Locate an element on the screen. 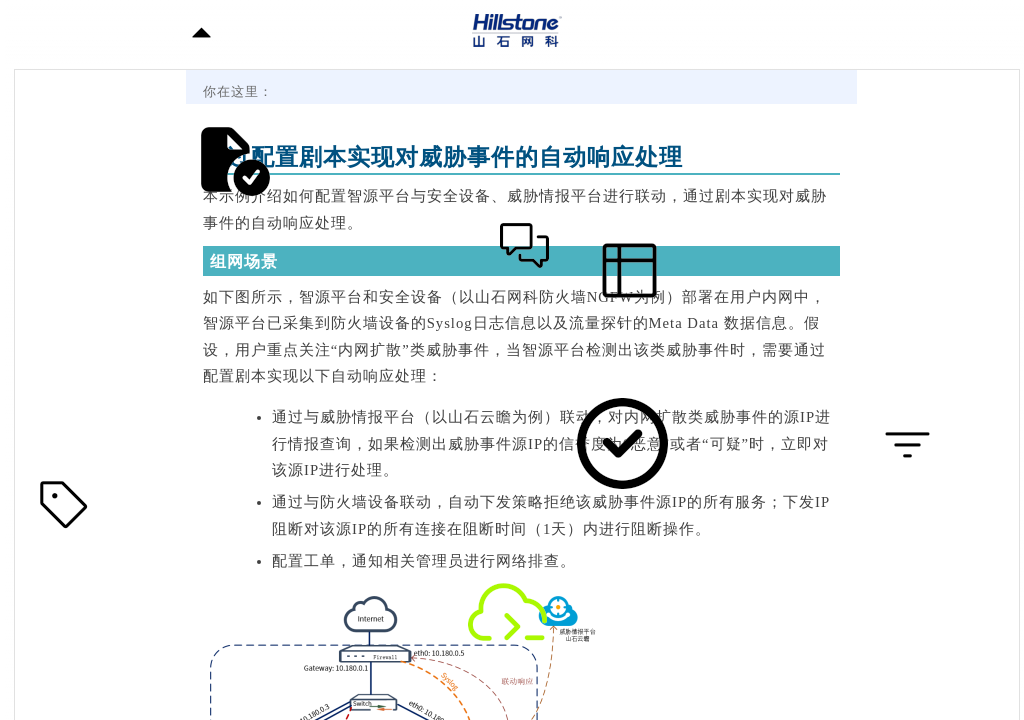 This screenshot has height=720, width=1024. view discussion thread is located at coordinates (524, 245).